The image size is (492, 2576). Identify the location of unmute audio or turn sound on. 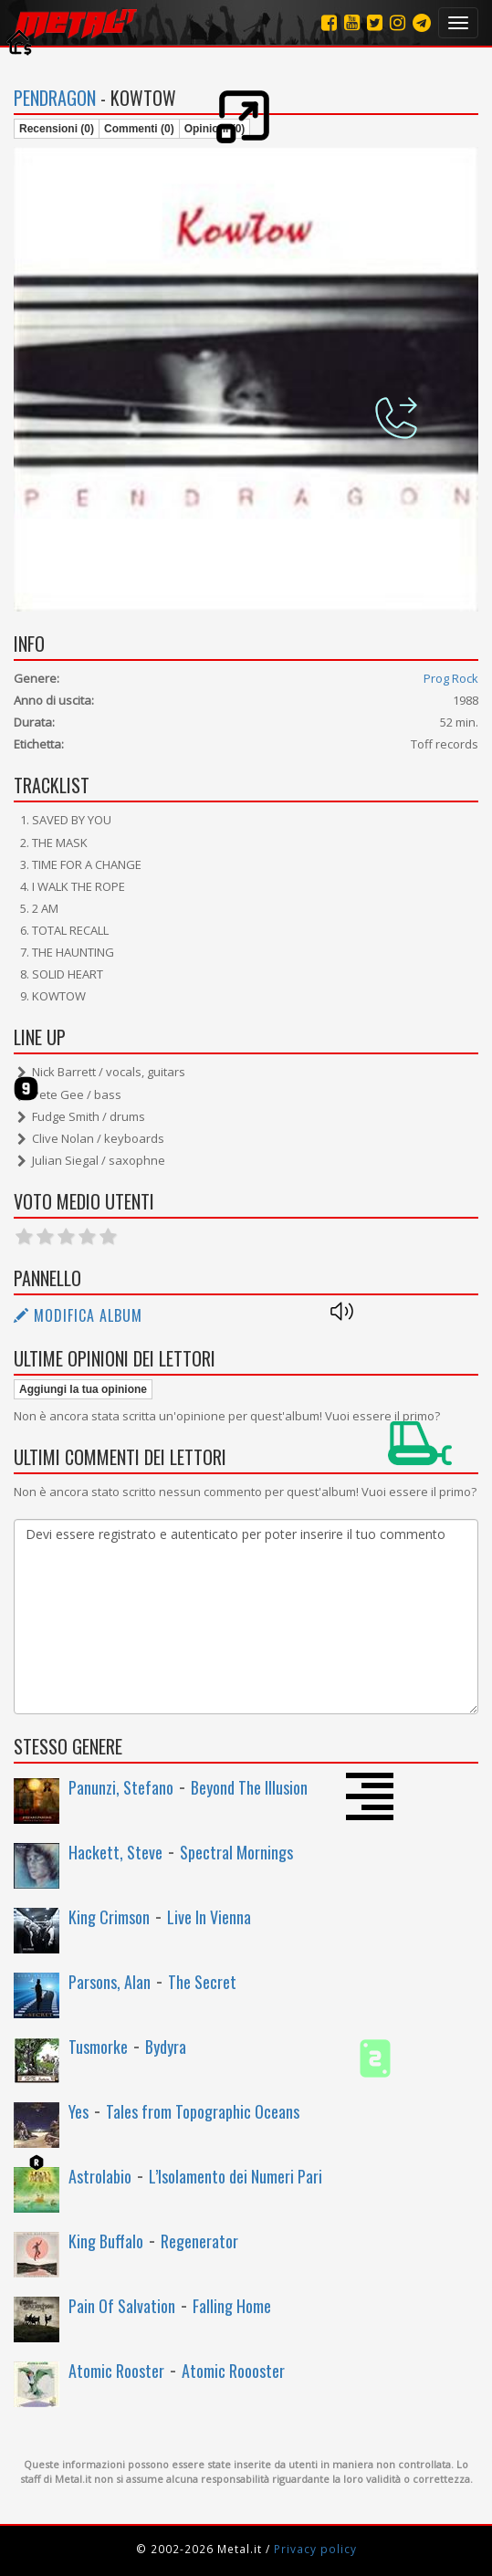
(341, 1311).